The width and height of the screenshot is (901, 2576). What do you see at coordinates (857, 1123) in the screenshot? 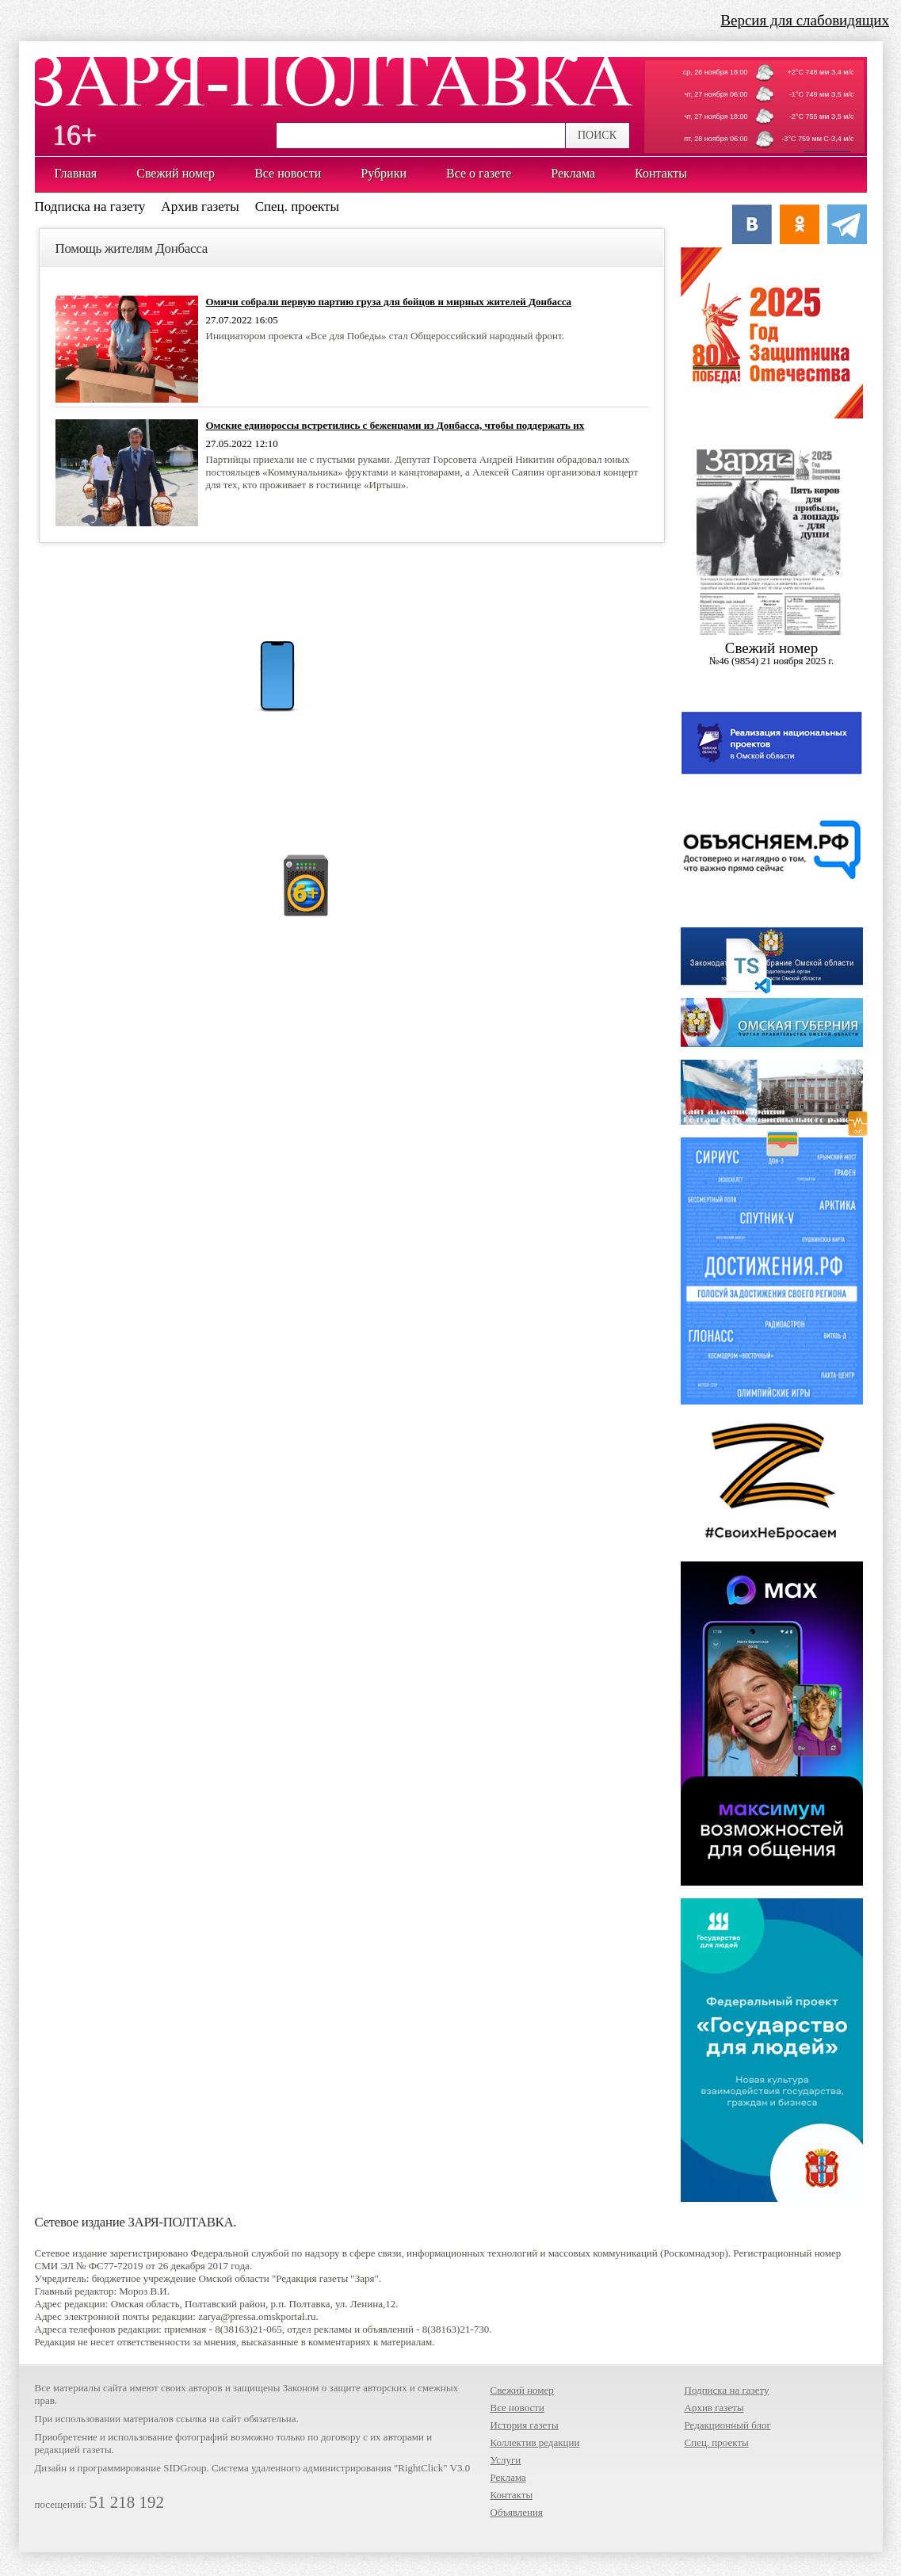
I see `virtualbox open virtualization format file` at bounding box center [857, 1123].